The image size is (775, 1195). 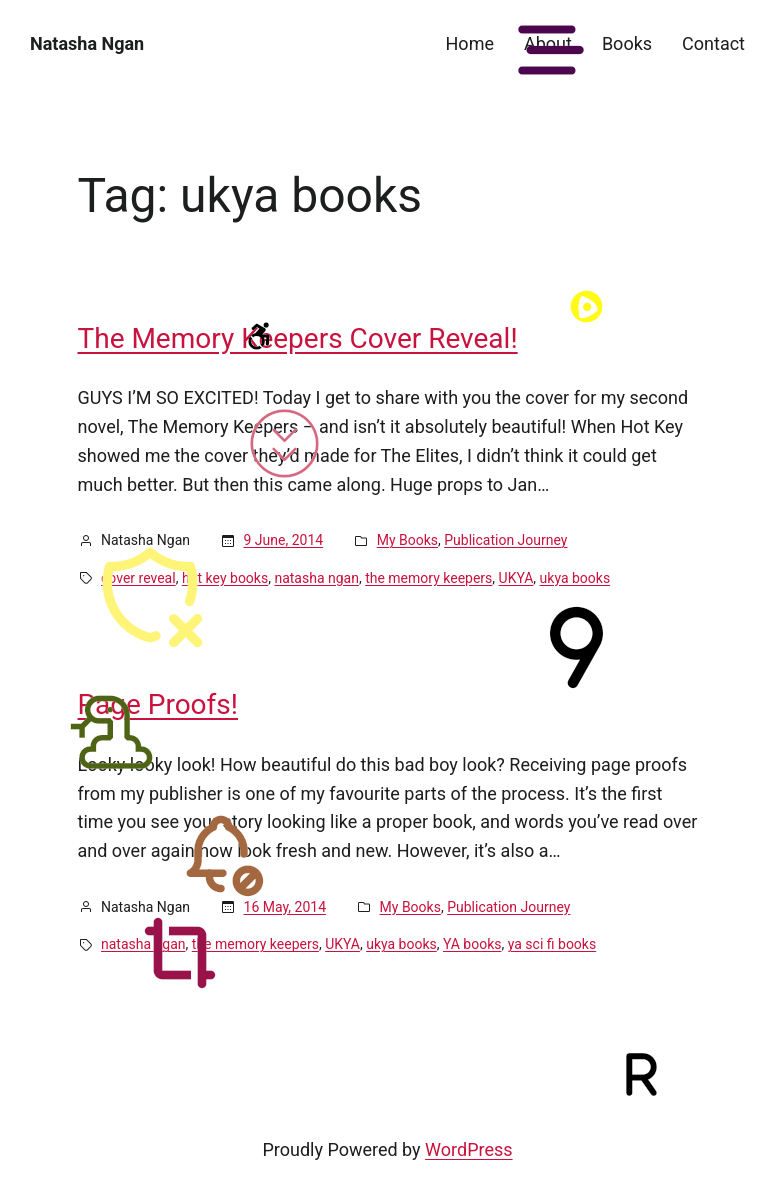 I want to click on mute or disable notifications, so click(x=221, y=854).